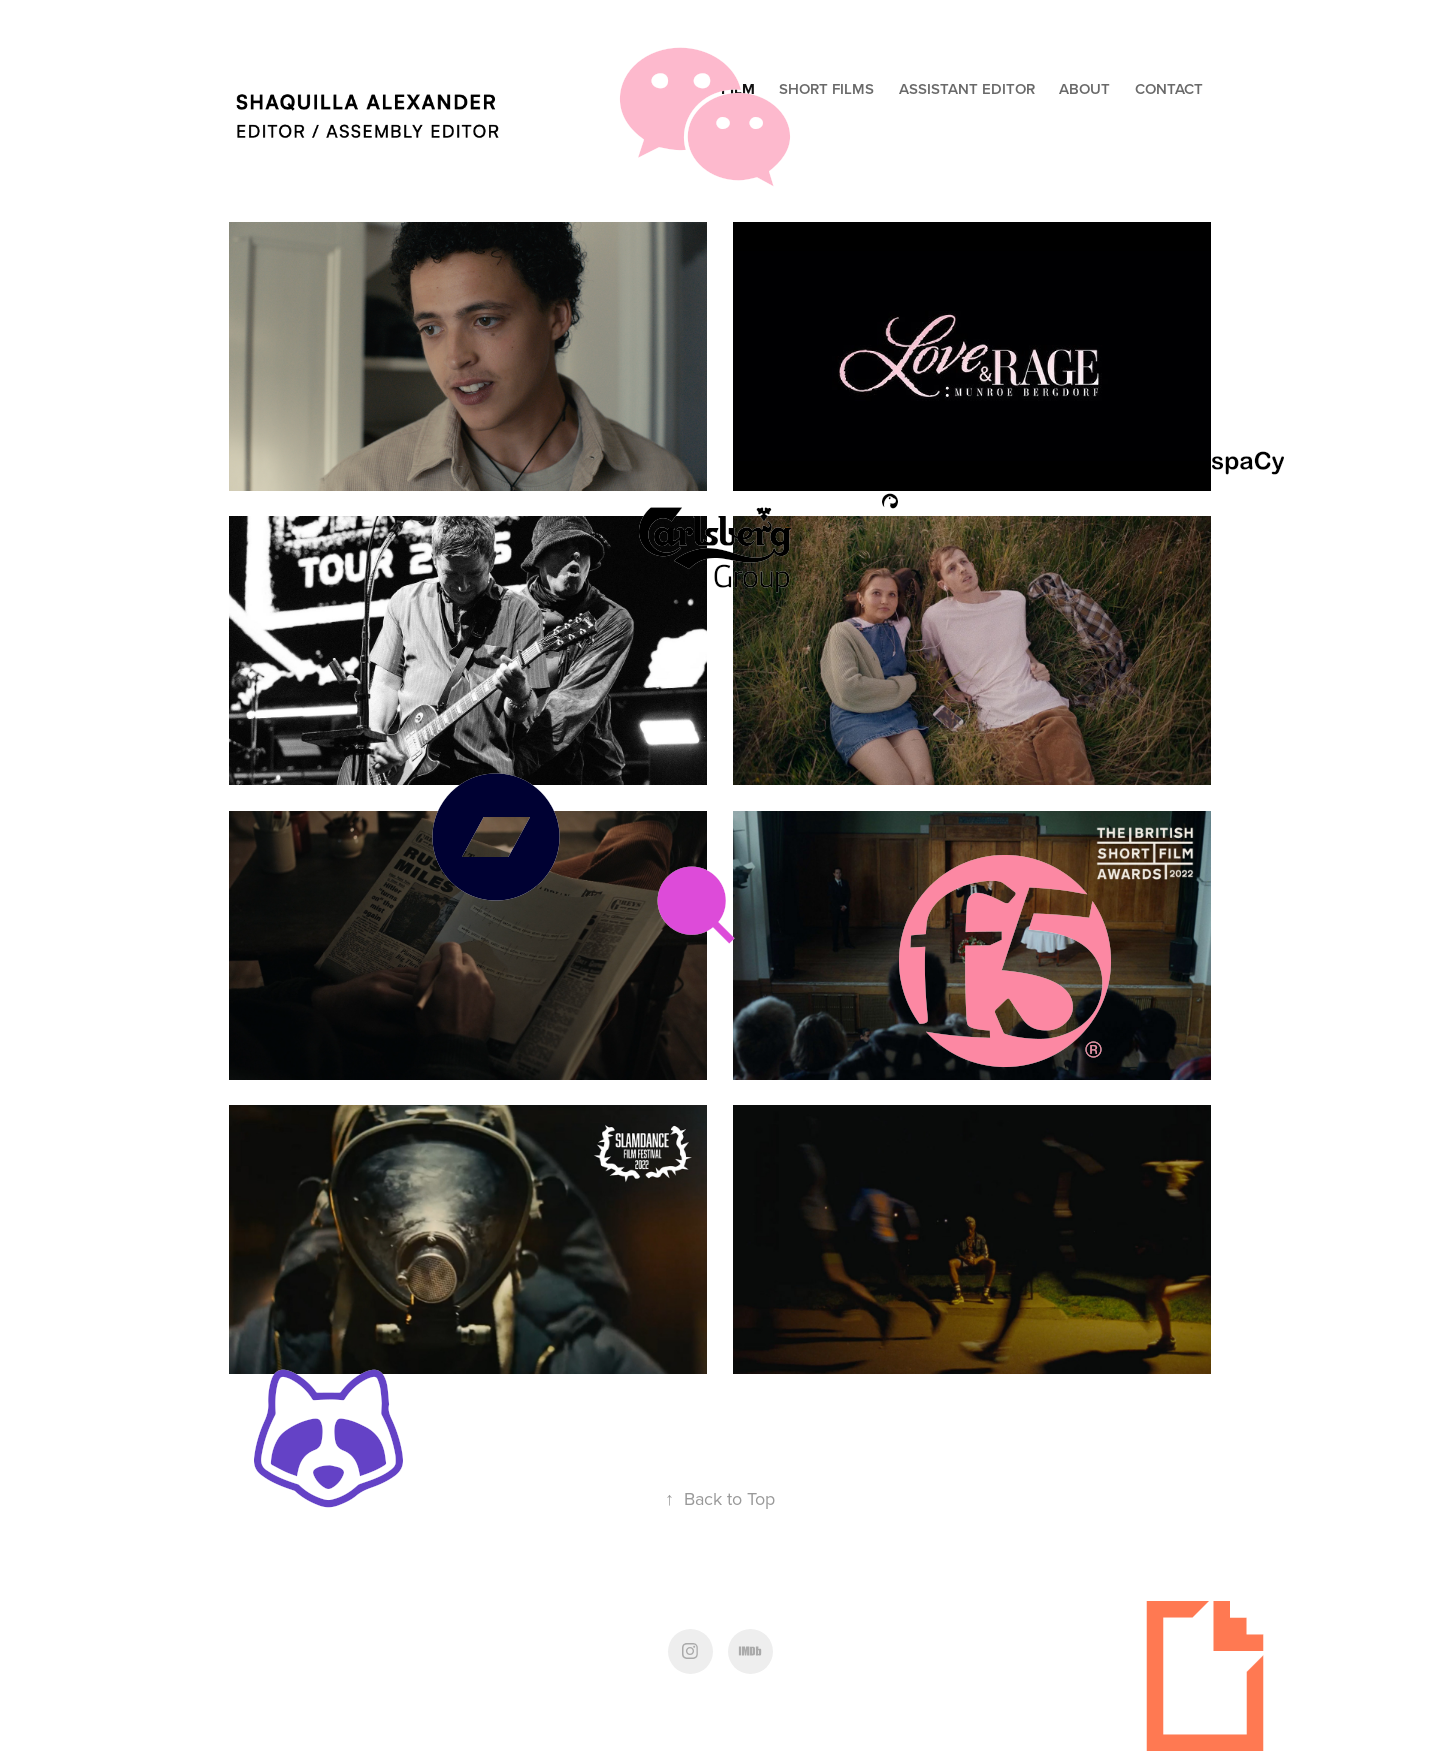 The width and height of the screenshot is (1440, 1764). I want to click on open giphy to search for gifs, so click(1205, 1676).